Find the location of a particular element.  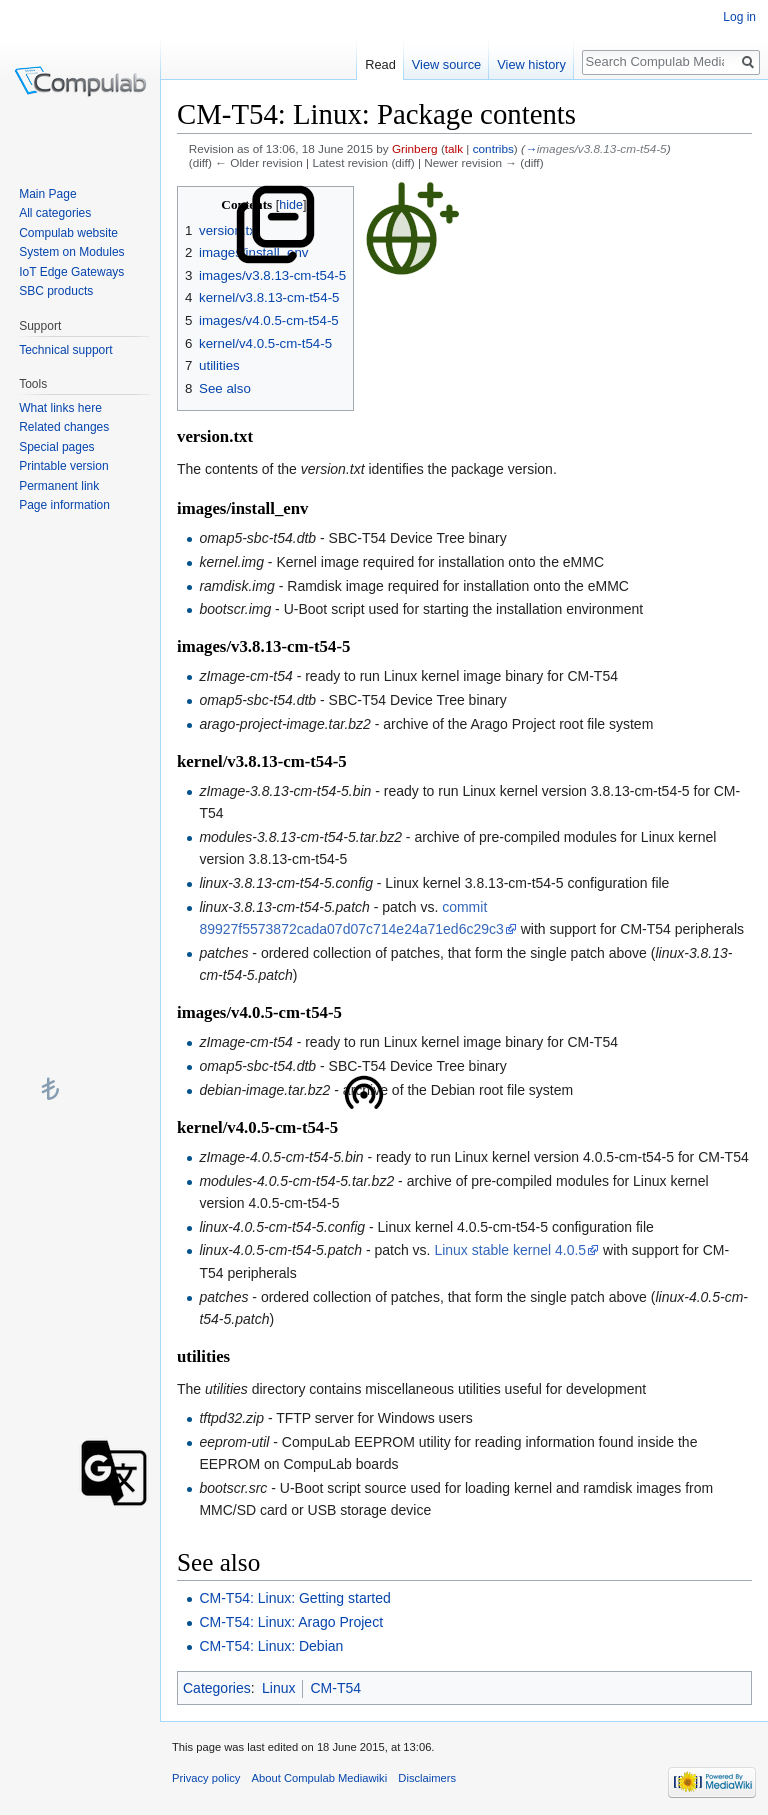

remove an item from your library is located at coordinates (275, 224).